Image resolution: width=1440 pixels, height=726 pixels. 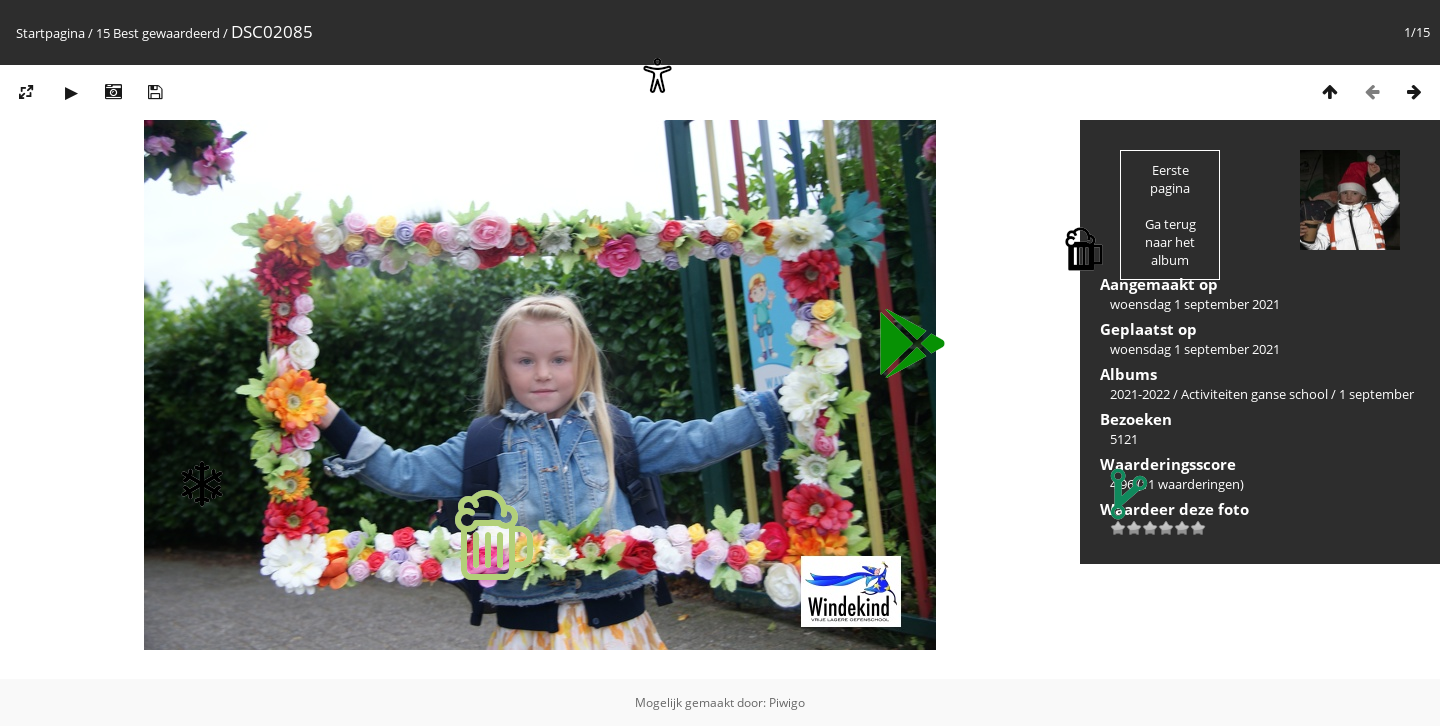 What do you see at coordinates (657, 75) in the screenshot?
I see `access accessibility settings` at bounding box center [657, 75].